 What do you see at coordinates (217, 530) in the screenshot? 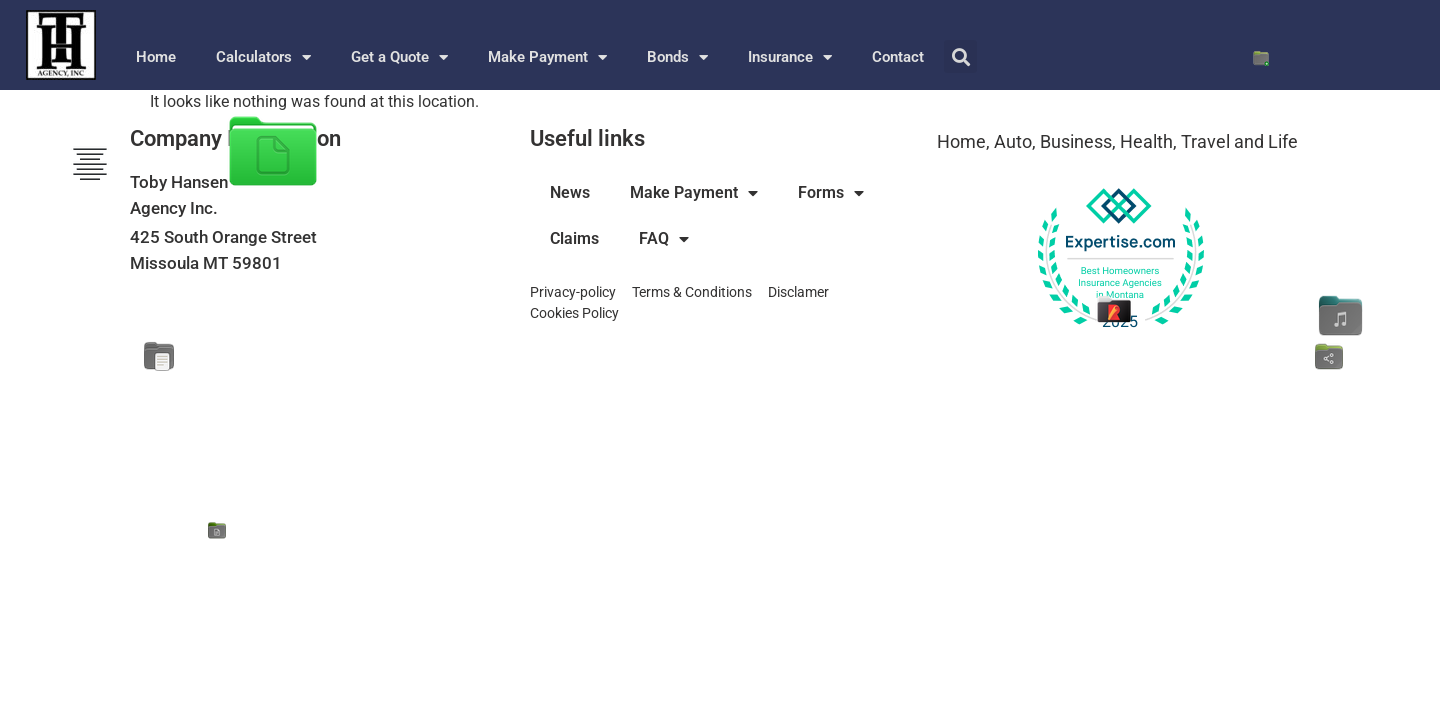
I see `open your documents folder` at bounding box center [217, 530].